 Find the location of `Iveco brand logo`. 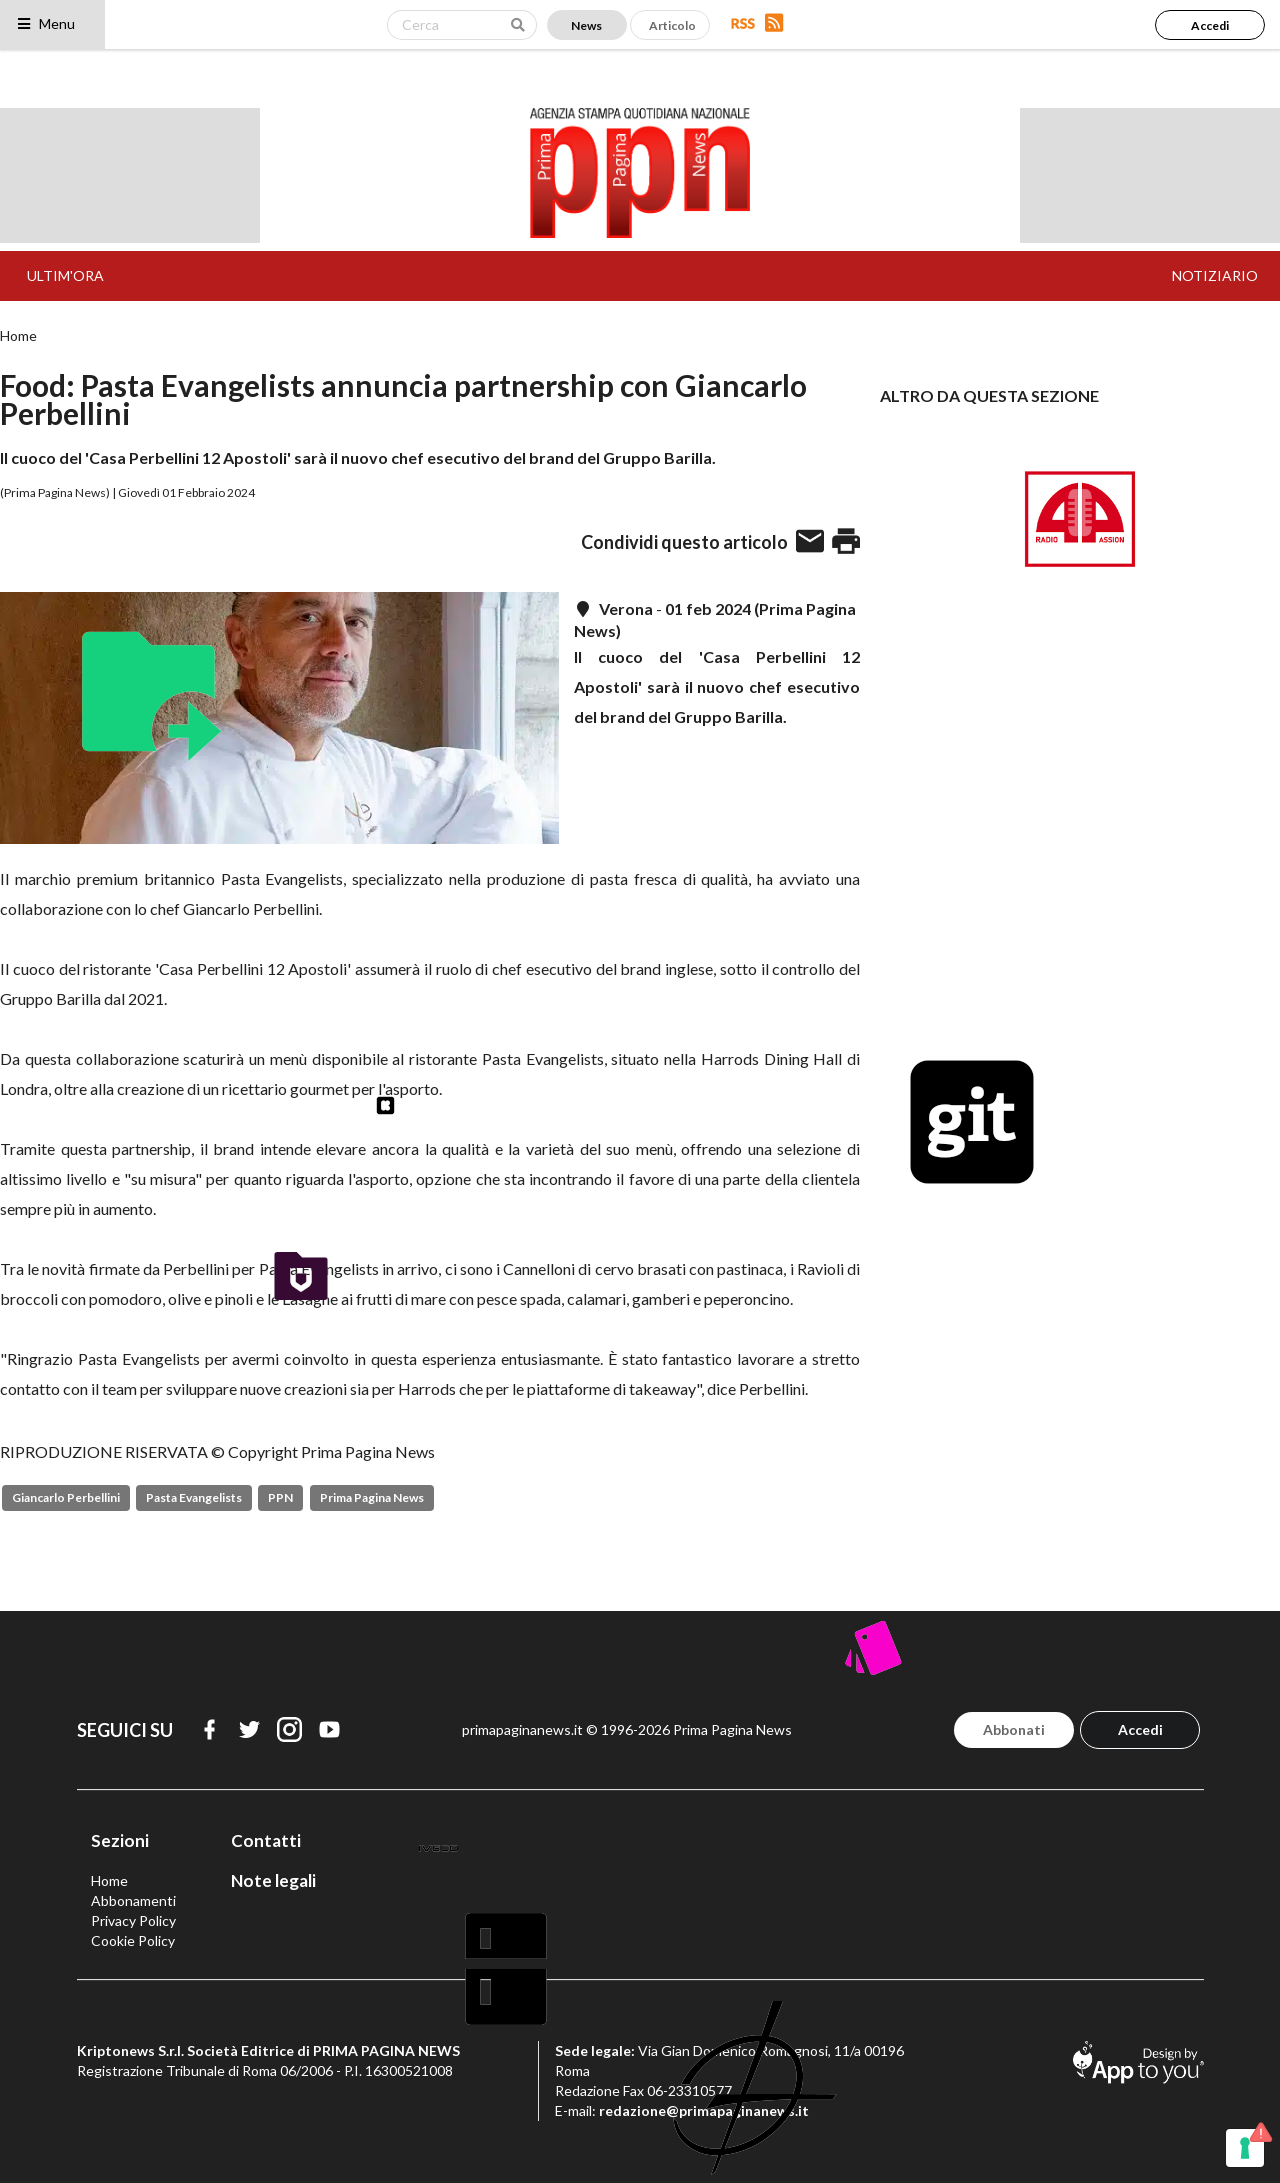

Iveco brand logo is located at coordinates (438, 1848).